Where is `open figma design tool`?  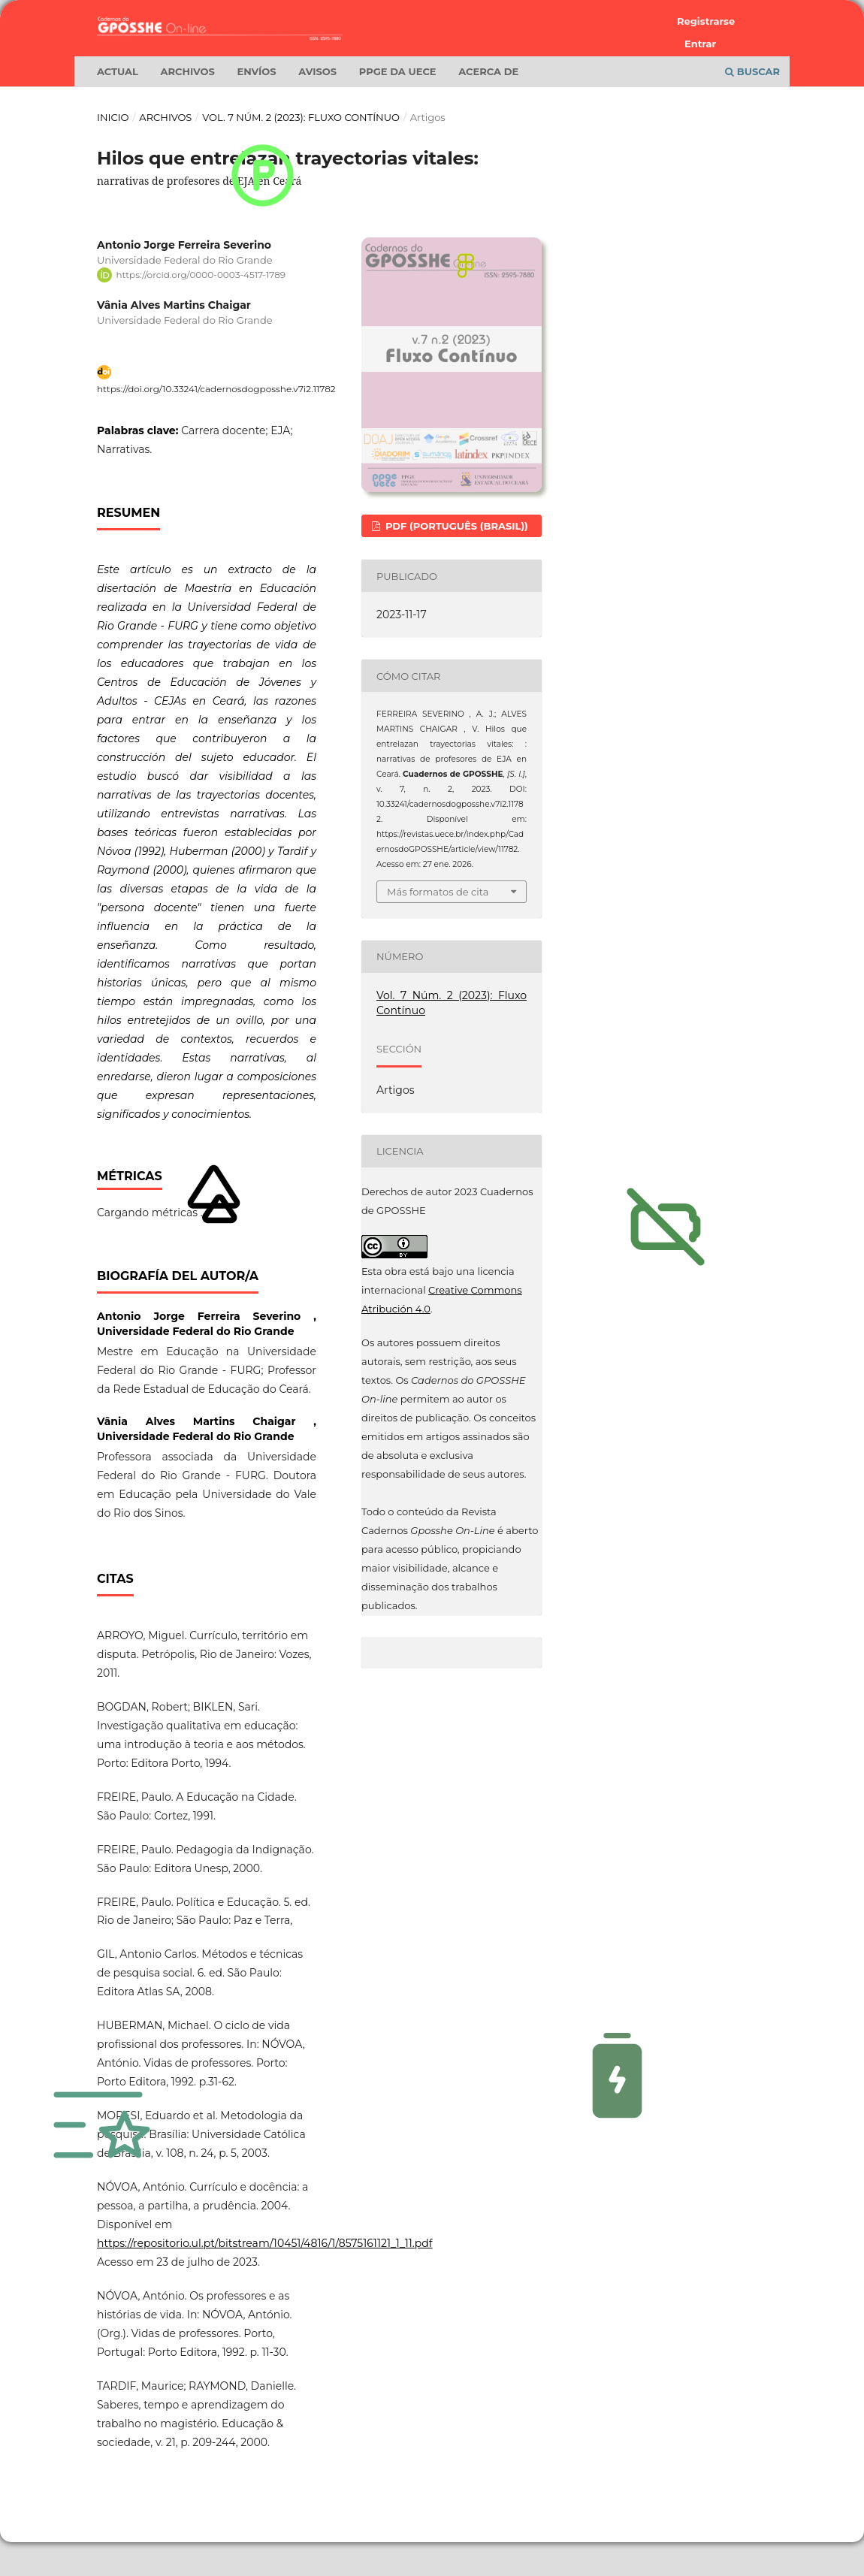
open figma design tool is located at coordinates (466, 265).